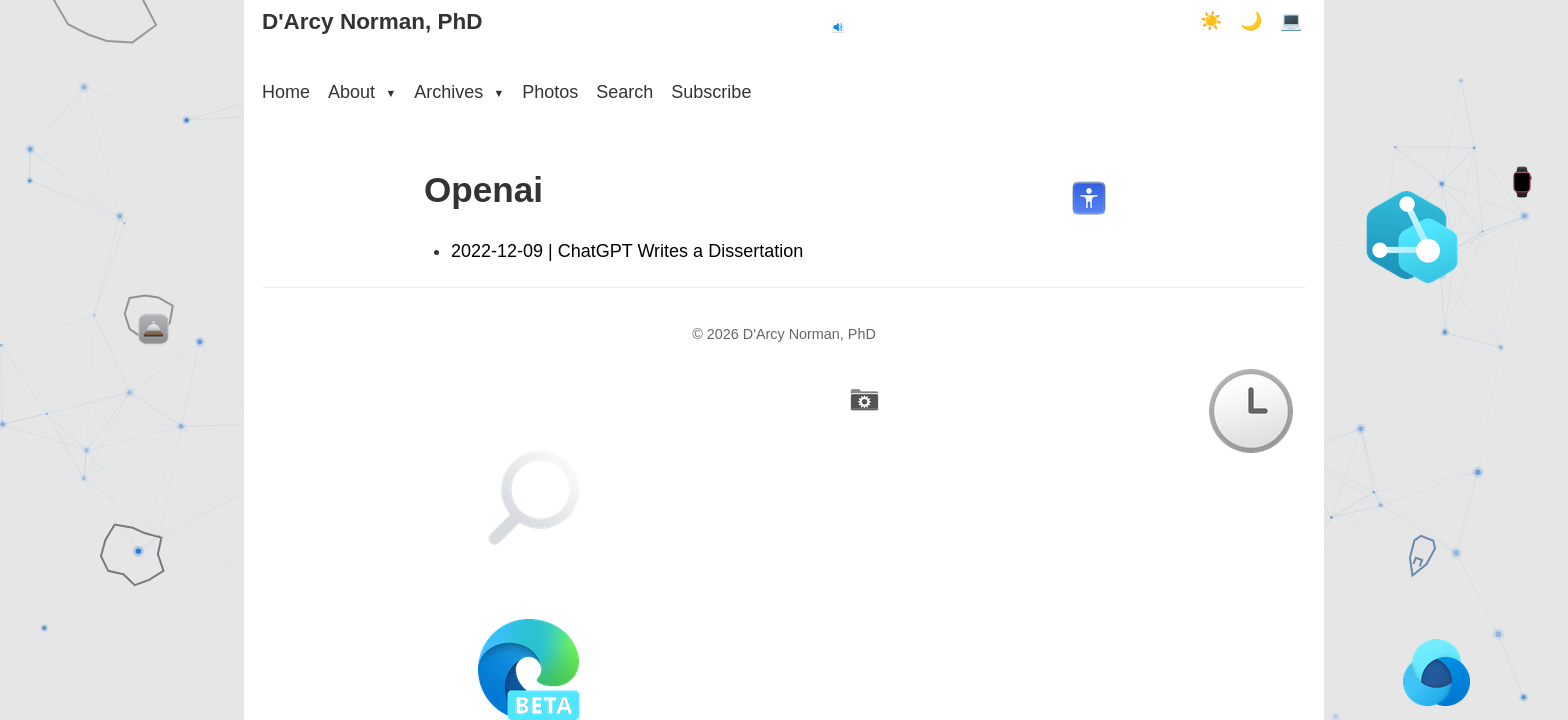 This screenshot has width=1568, height=720. I want to click on open the twins app for managing paired or linked items, so click(1412, 237).